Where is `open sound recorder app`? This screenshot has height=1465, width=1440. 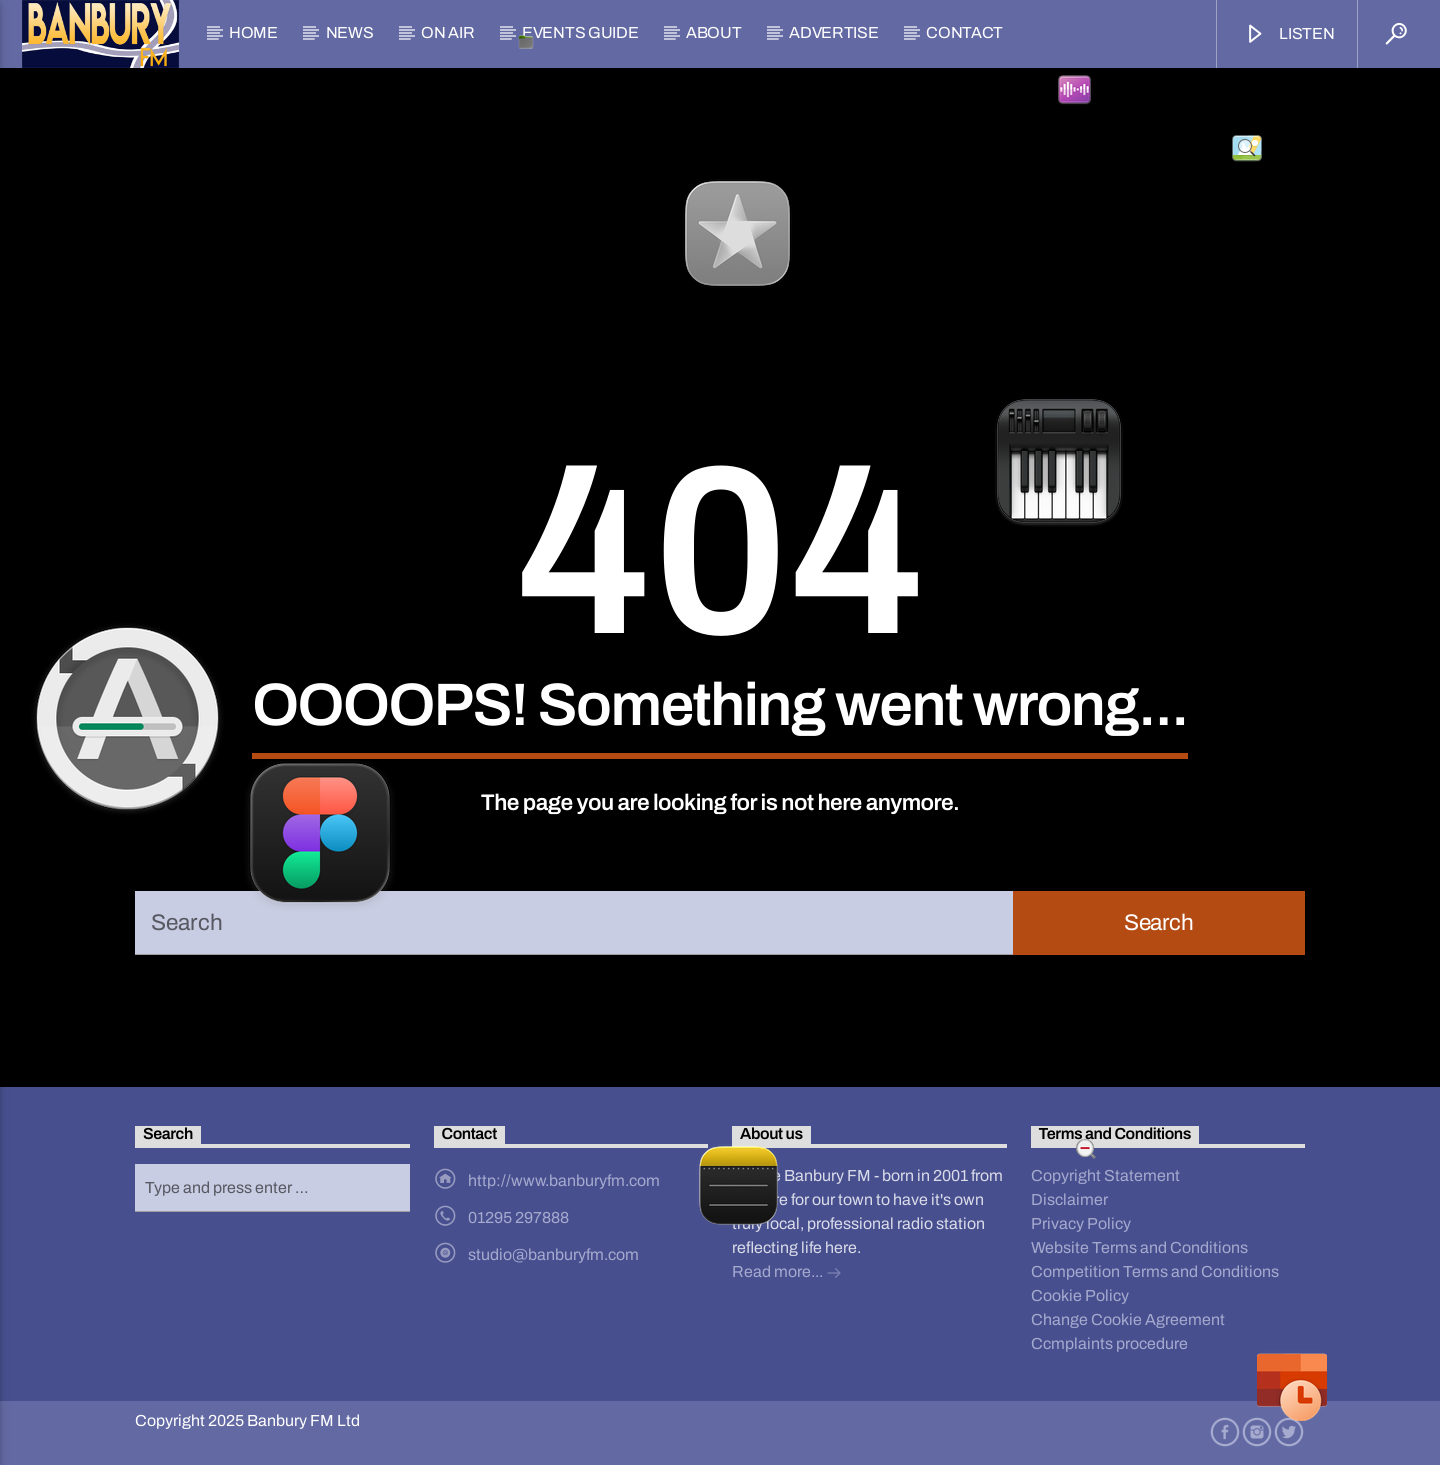 open sound recorder app is located at coordinates (1074, 89).